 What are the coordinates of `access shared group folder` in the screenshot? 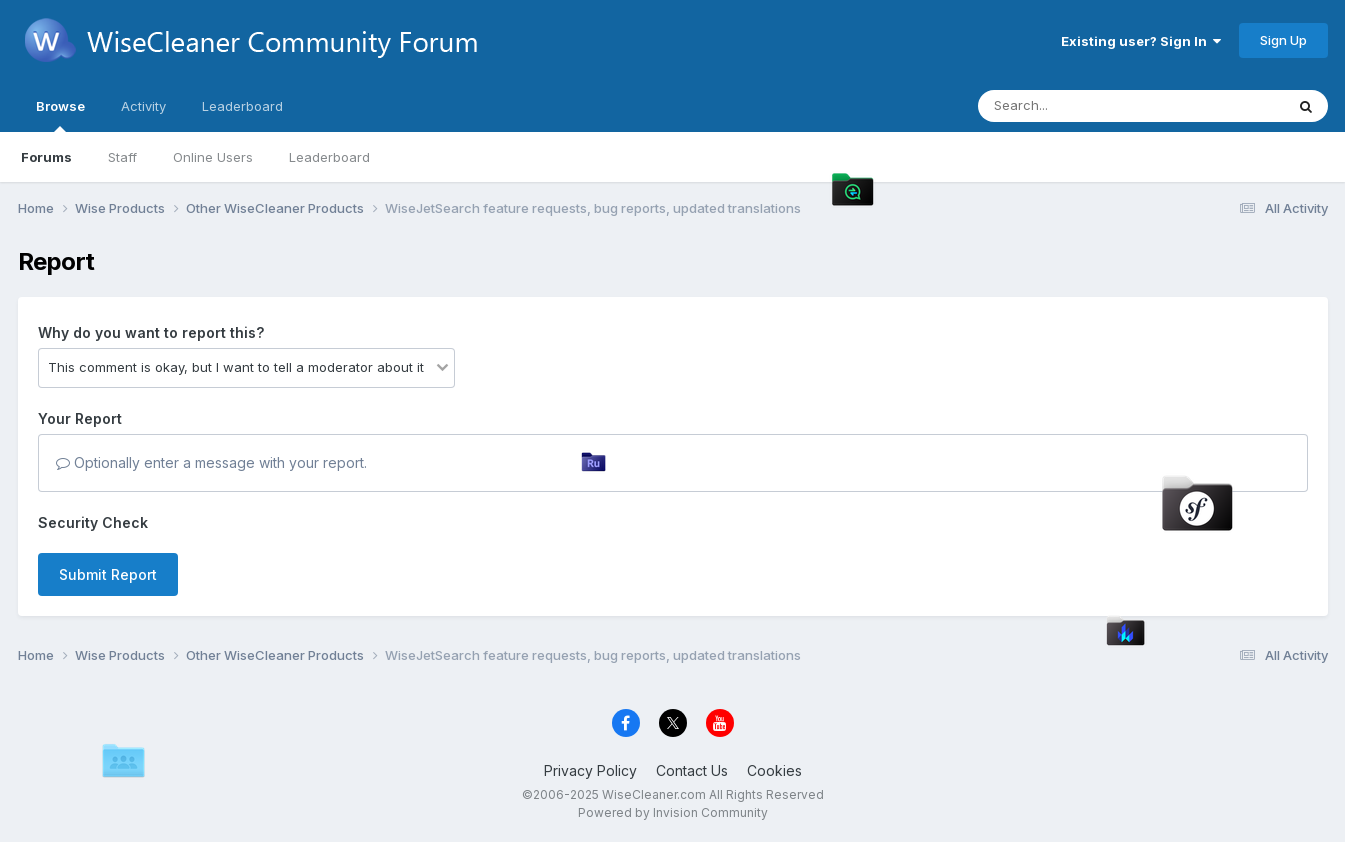 It's located at (123, 760).